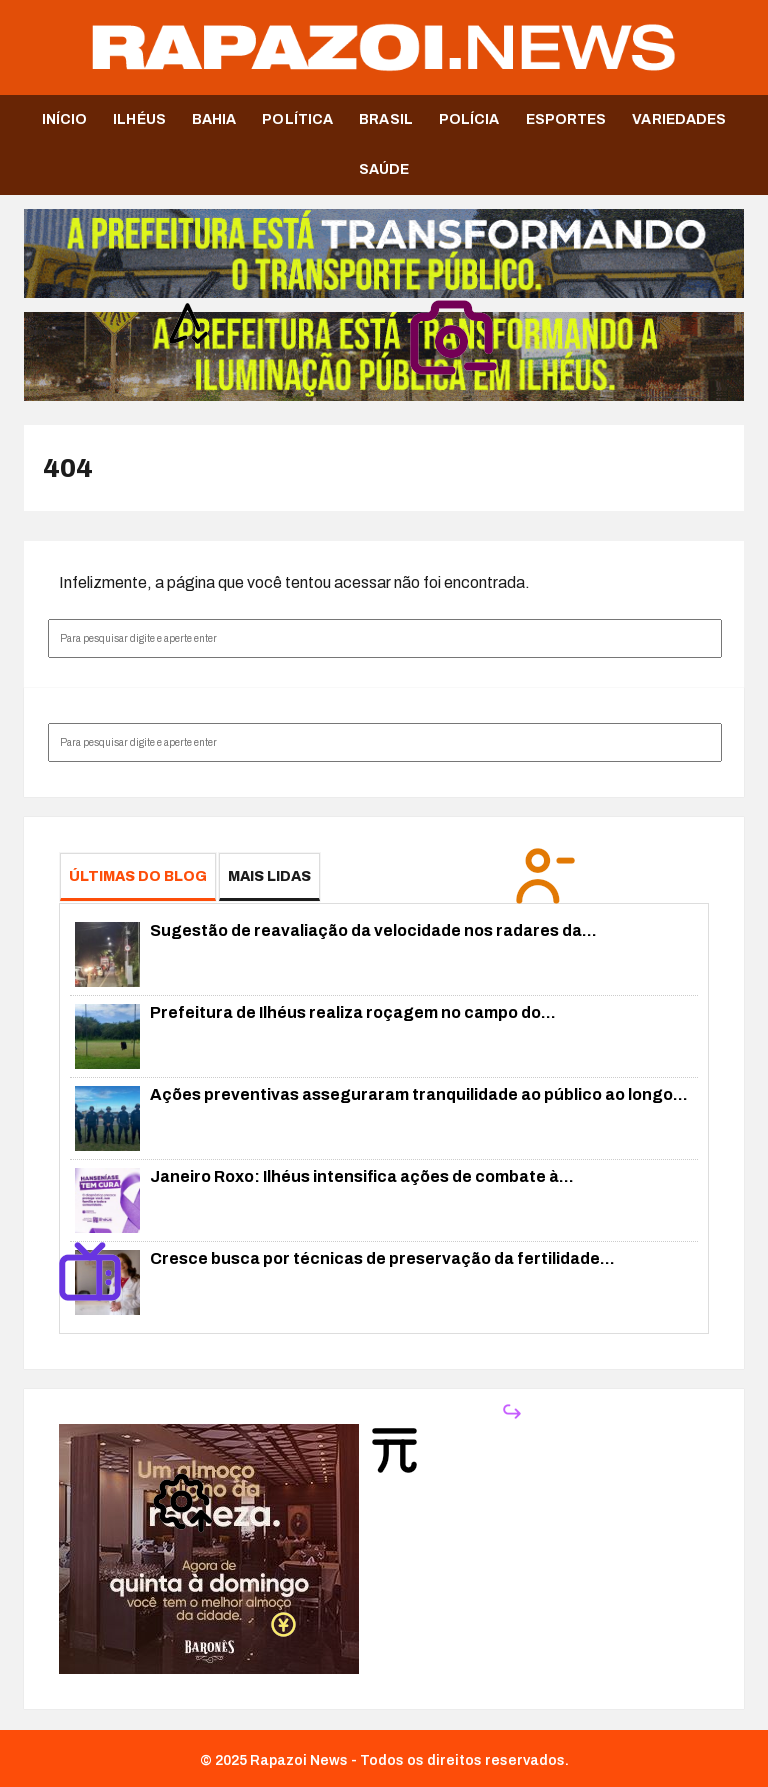  Describe the element at coordinates (512, 1410) in the screenshot. I see `go forward or navigate to next page` at that location.